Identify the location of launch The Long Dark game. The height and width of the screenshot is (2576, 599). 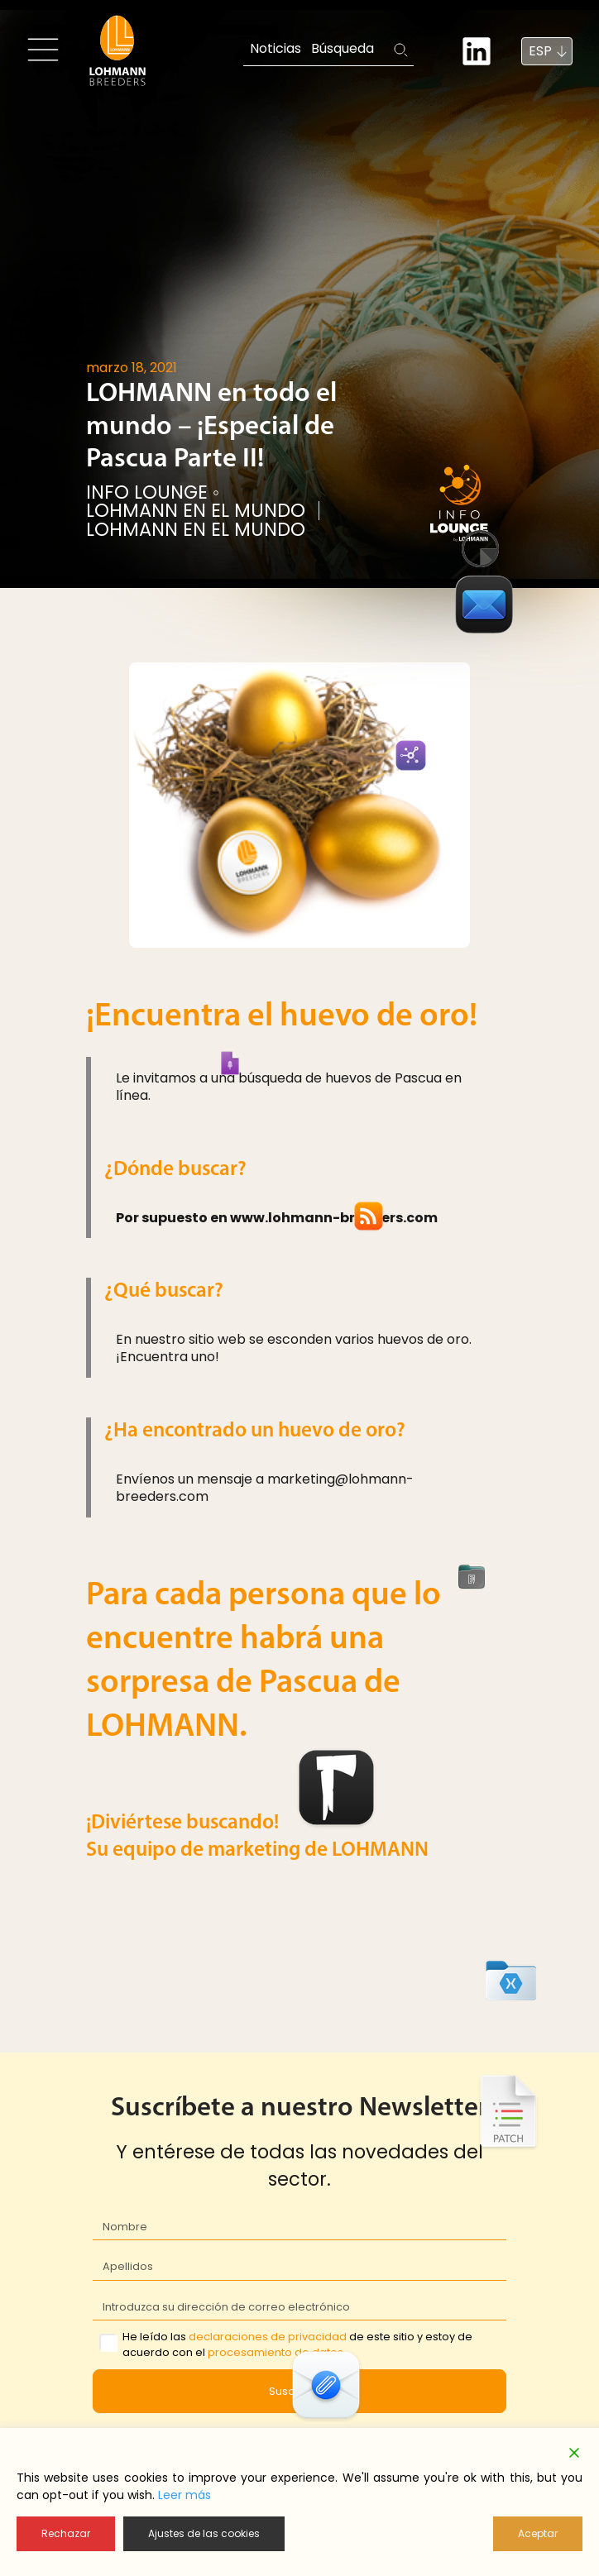
(336, 1787).